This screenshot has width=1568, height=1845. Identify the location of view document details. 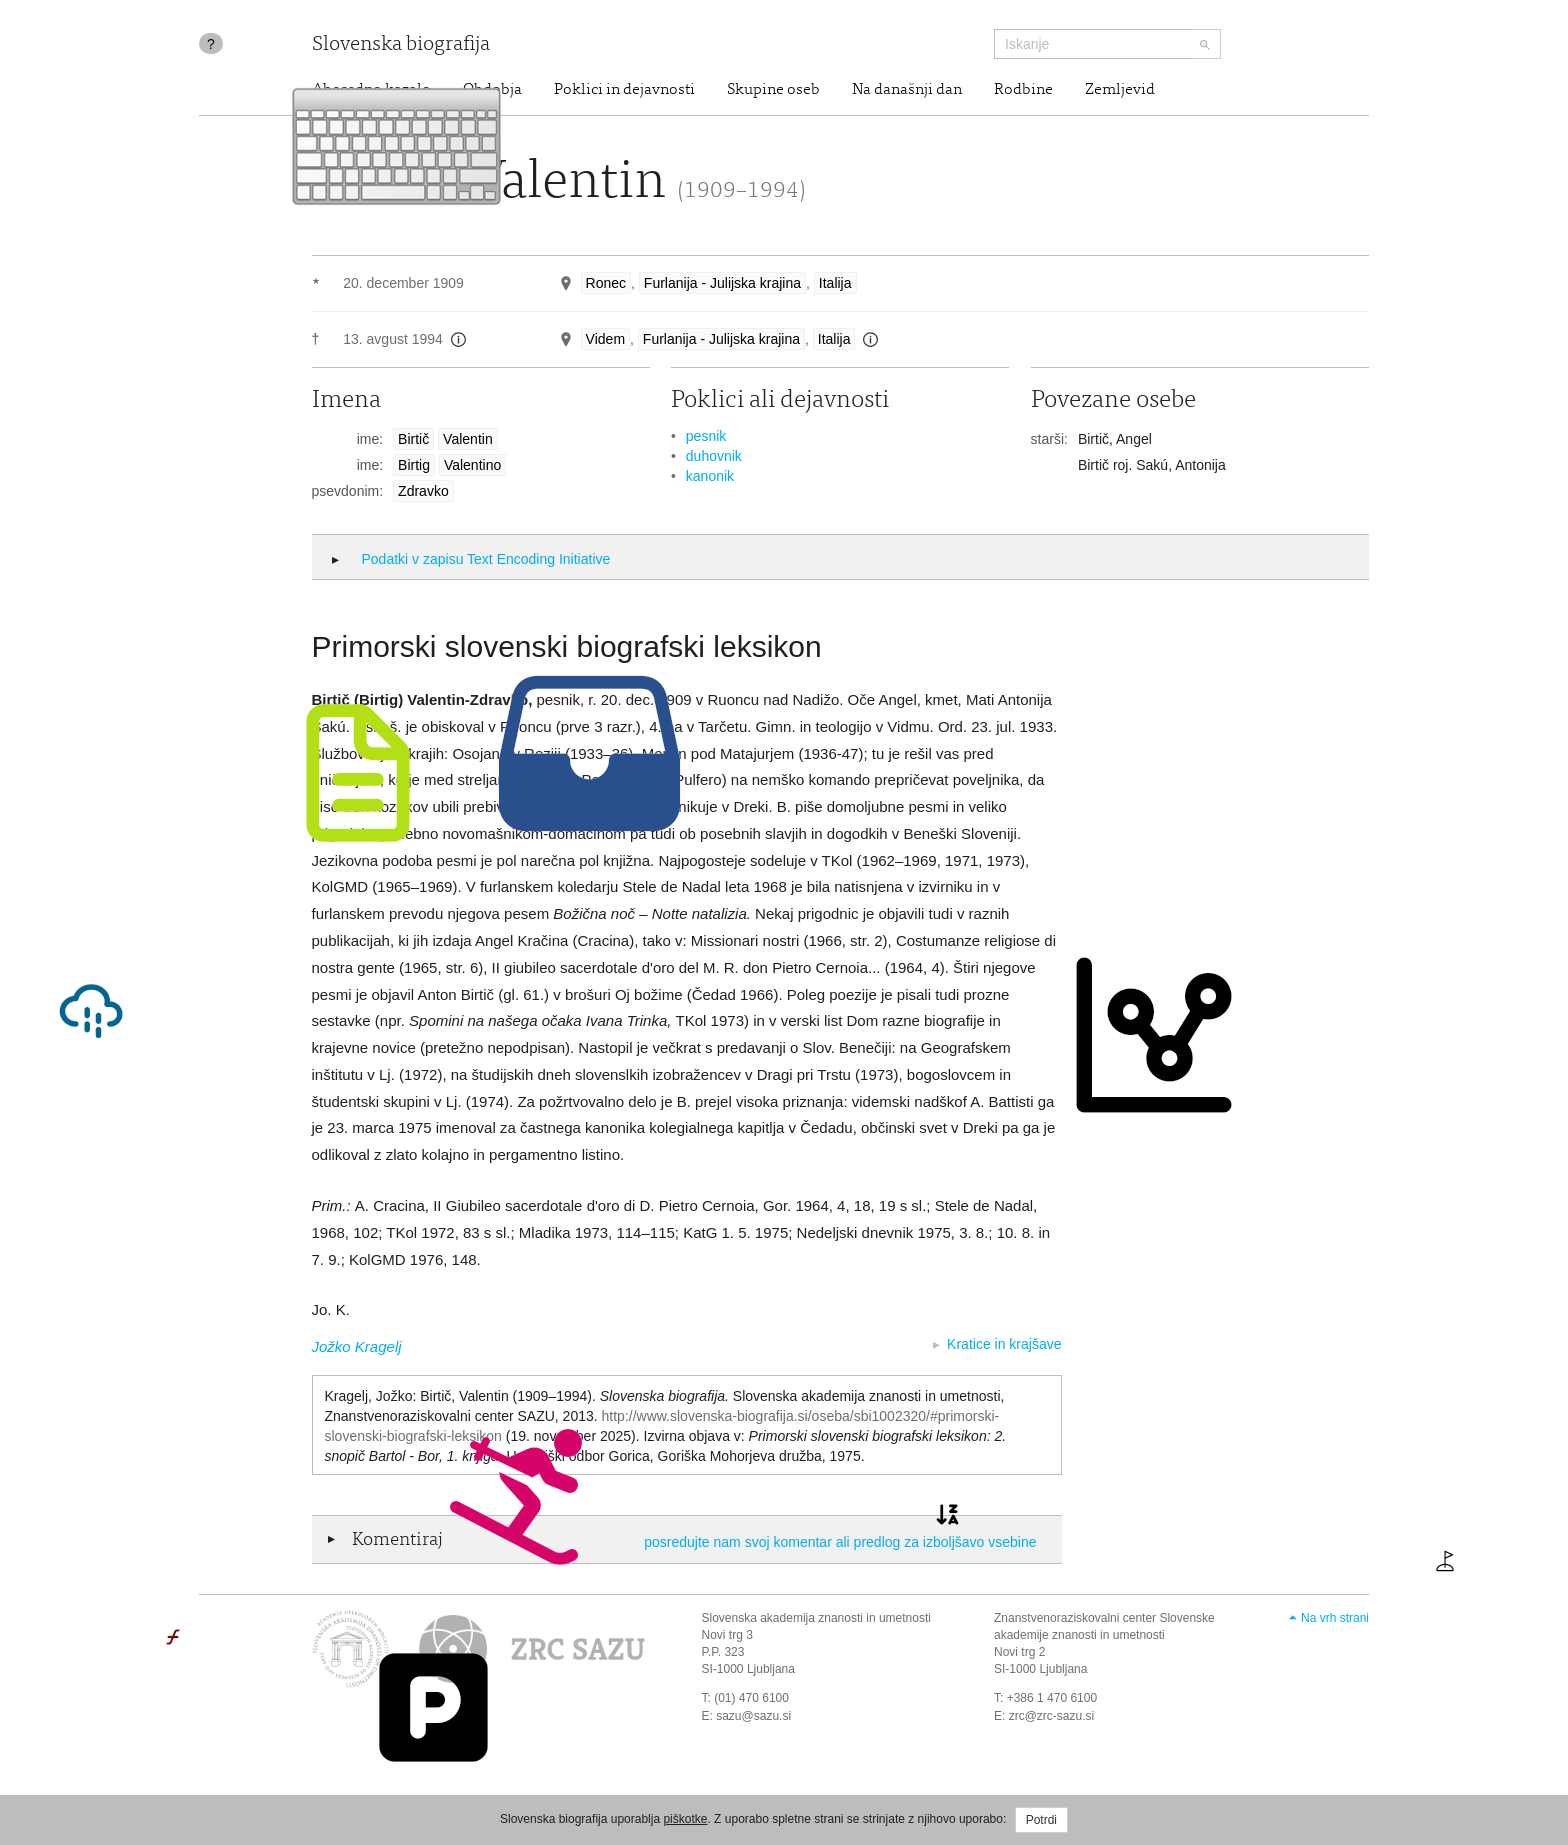
(358, 773).